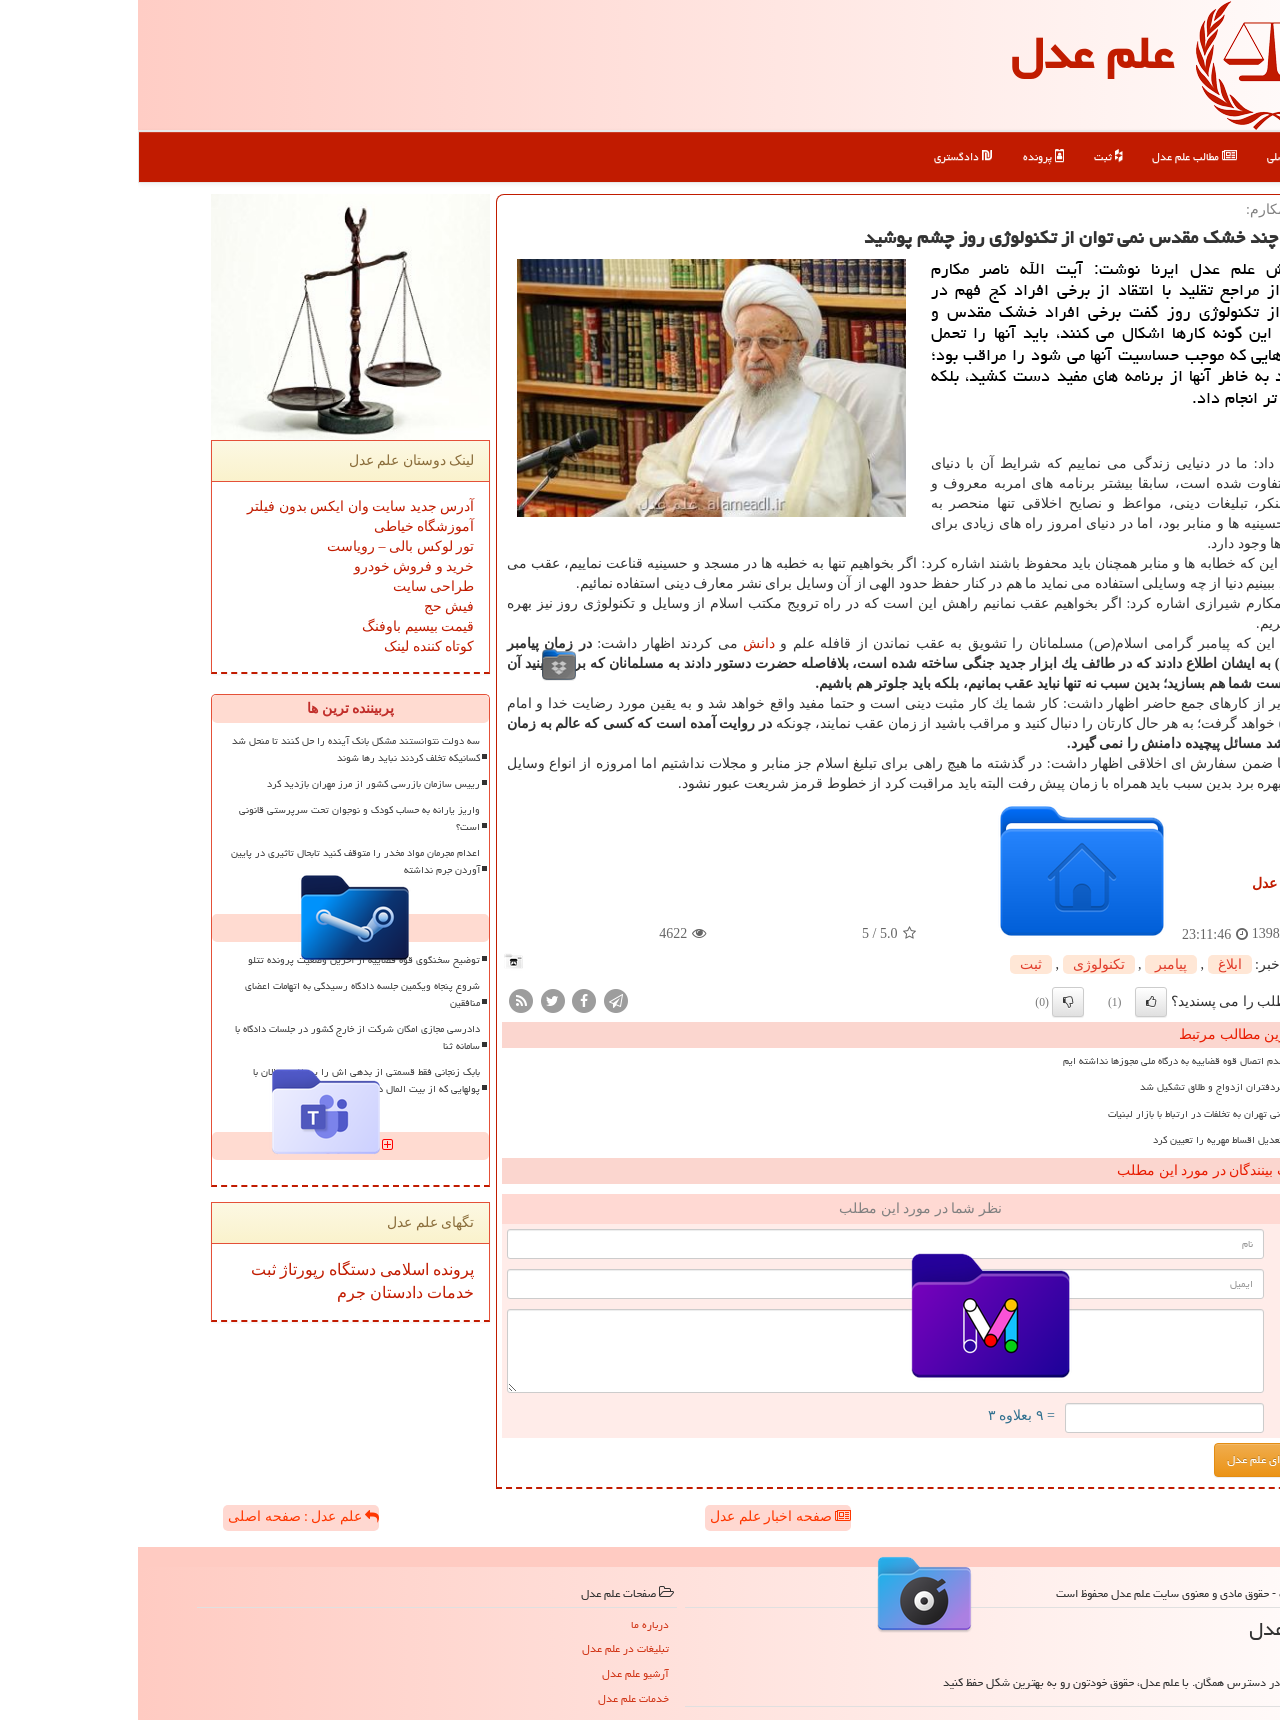 The image size is (1280, 1720). What do you see at coordinates (924, 1596) in the screenshot?
I see `open your music files folder` at bounding box center [924, 1596].